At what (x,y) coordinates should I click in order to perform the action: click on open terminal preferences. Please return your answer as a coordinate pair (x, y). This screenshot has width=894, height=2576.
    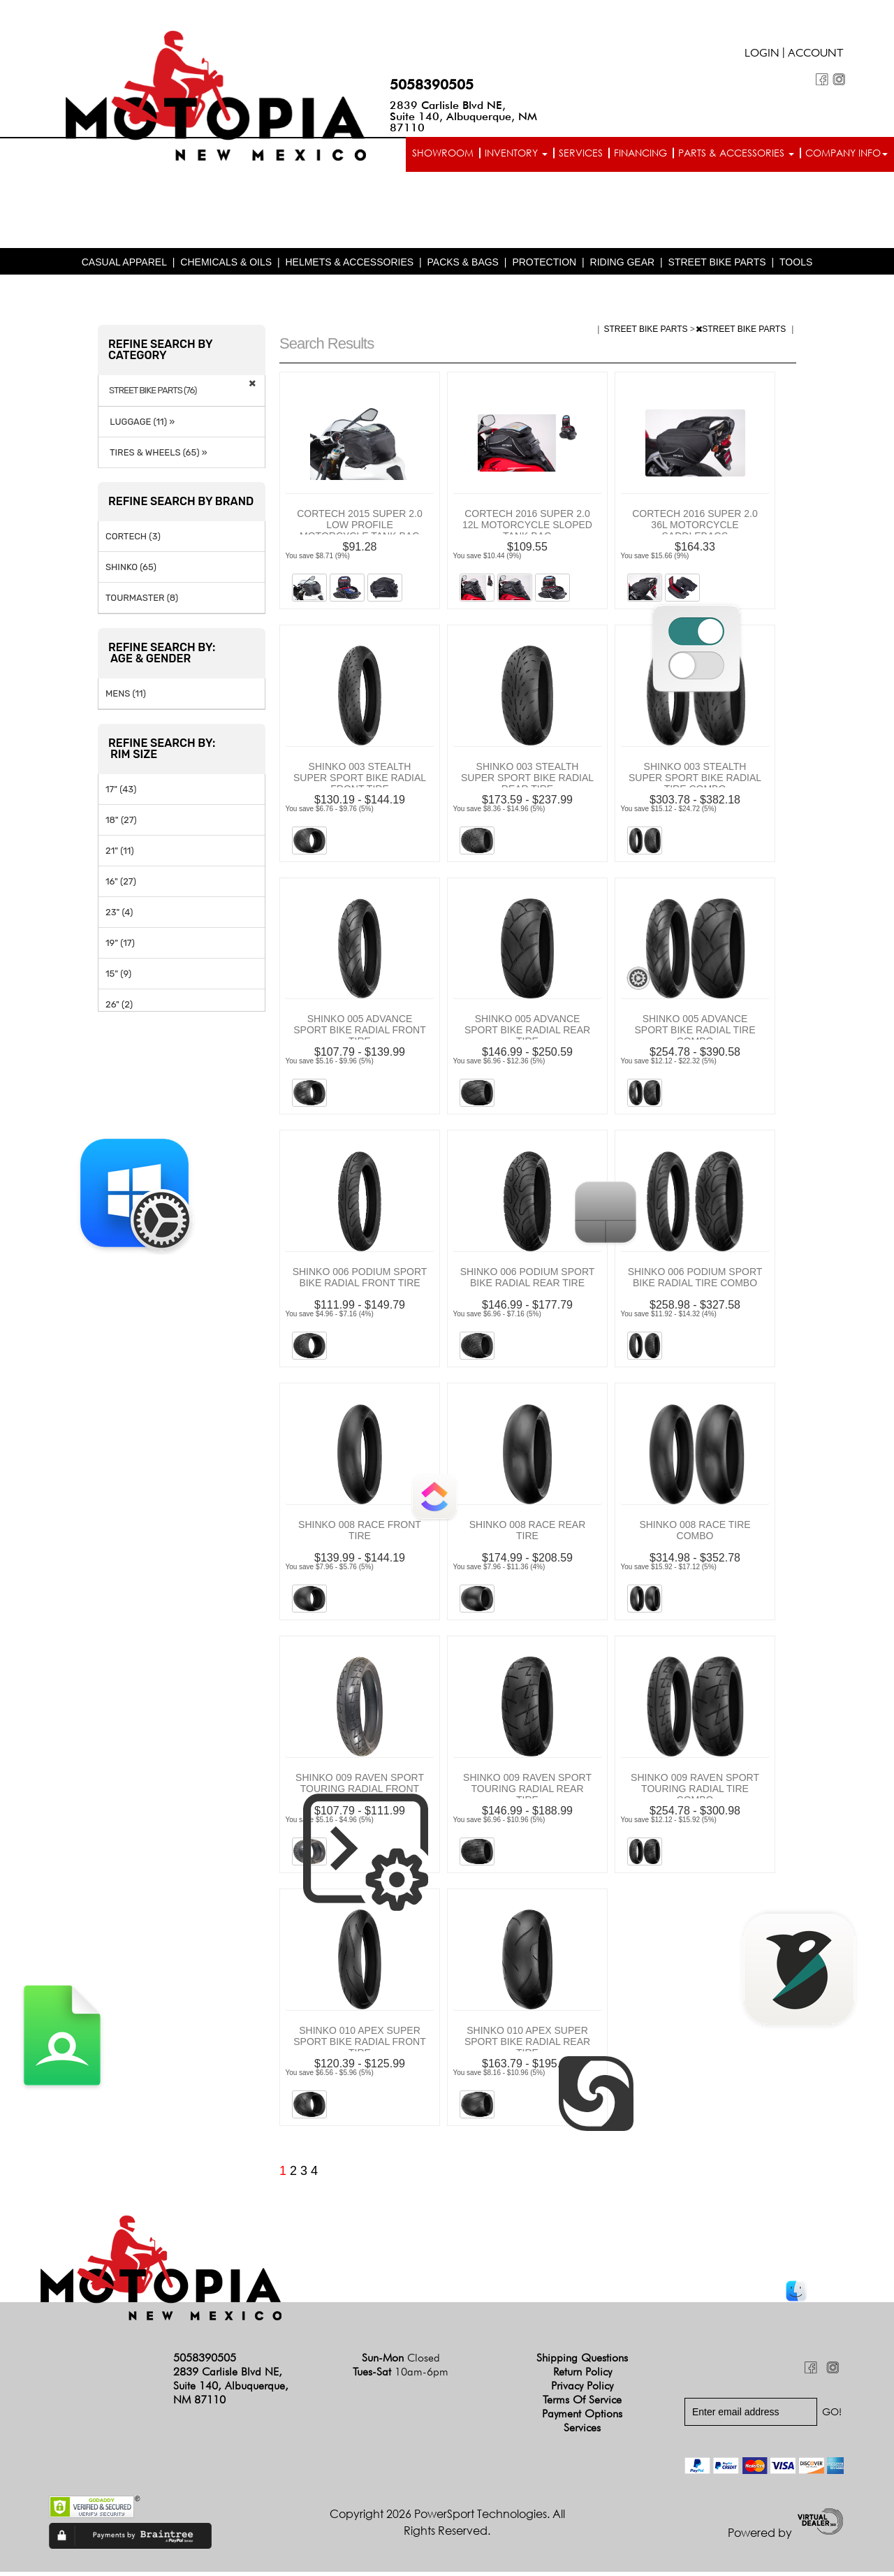
    Looking at the image, I should click on (365, 1848).